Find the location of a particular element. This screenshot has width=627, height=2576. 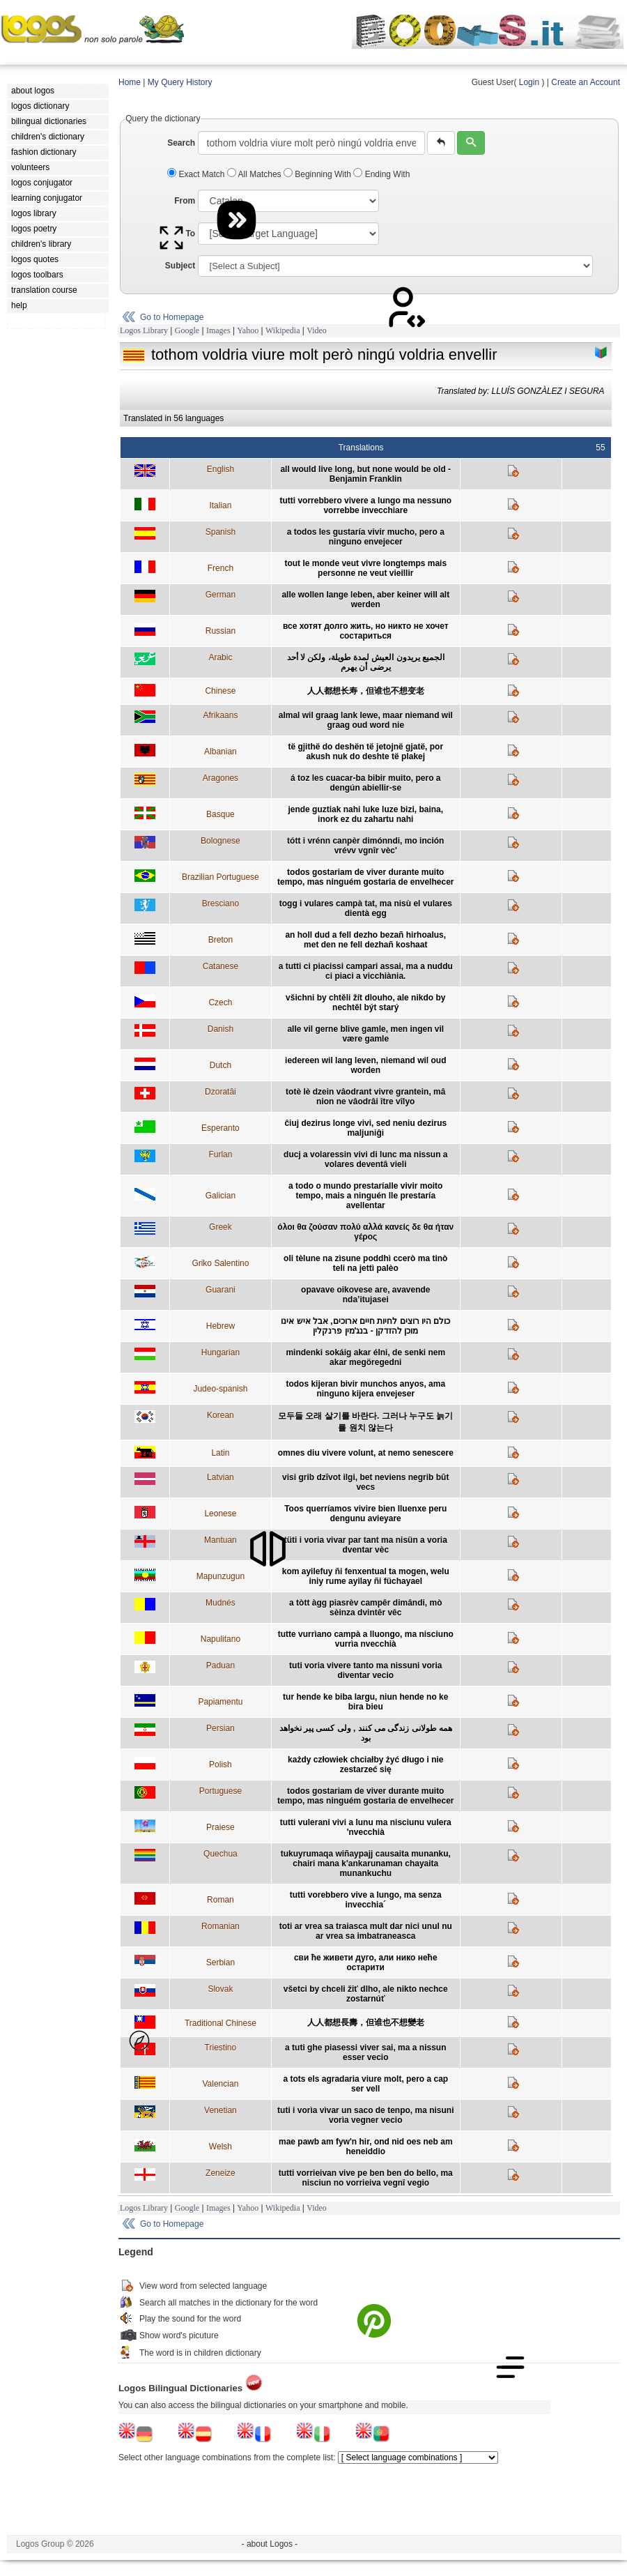

open navigation menu is located at coordinates (510, 2367).